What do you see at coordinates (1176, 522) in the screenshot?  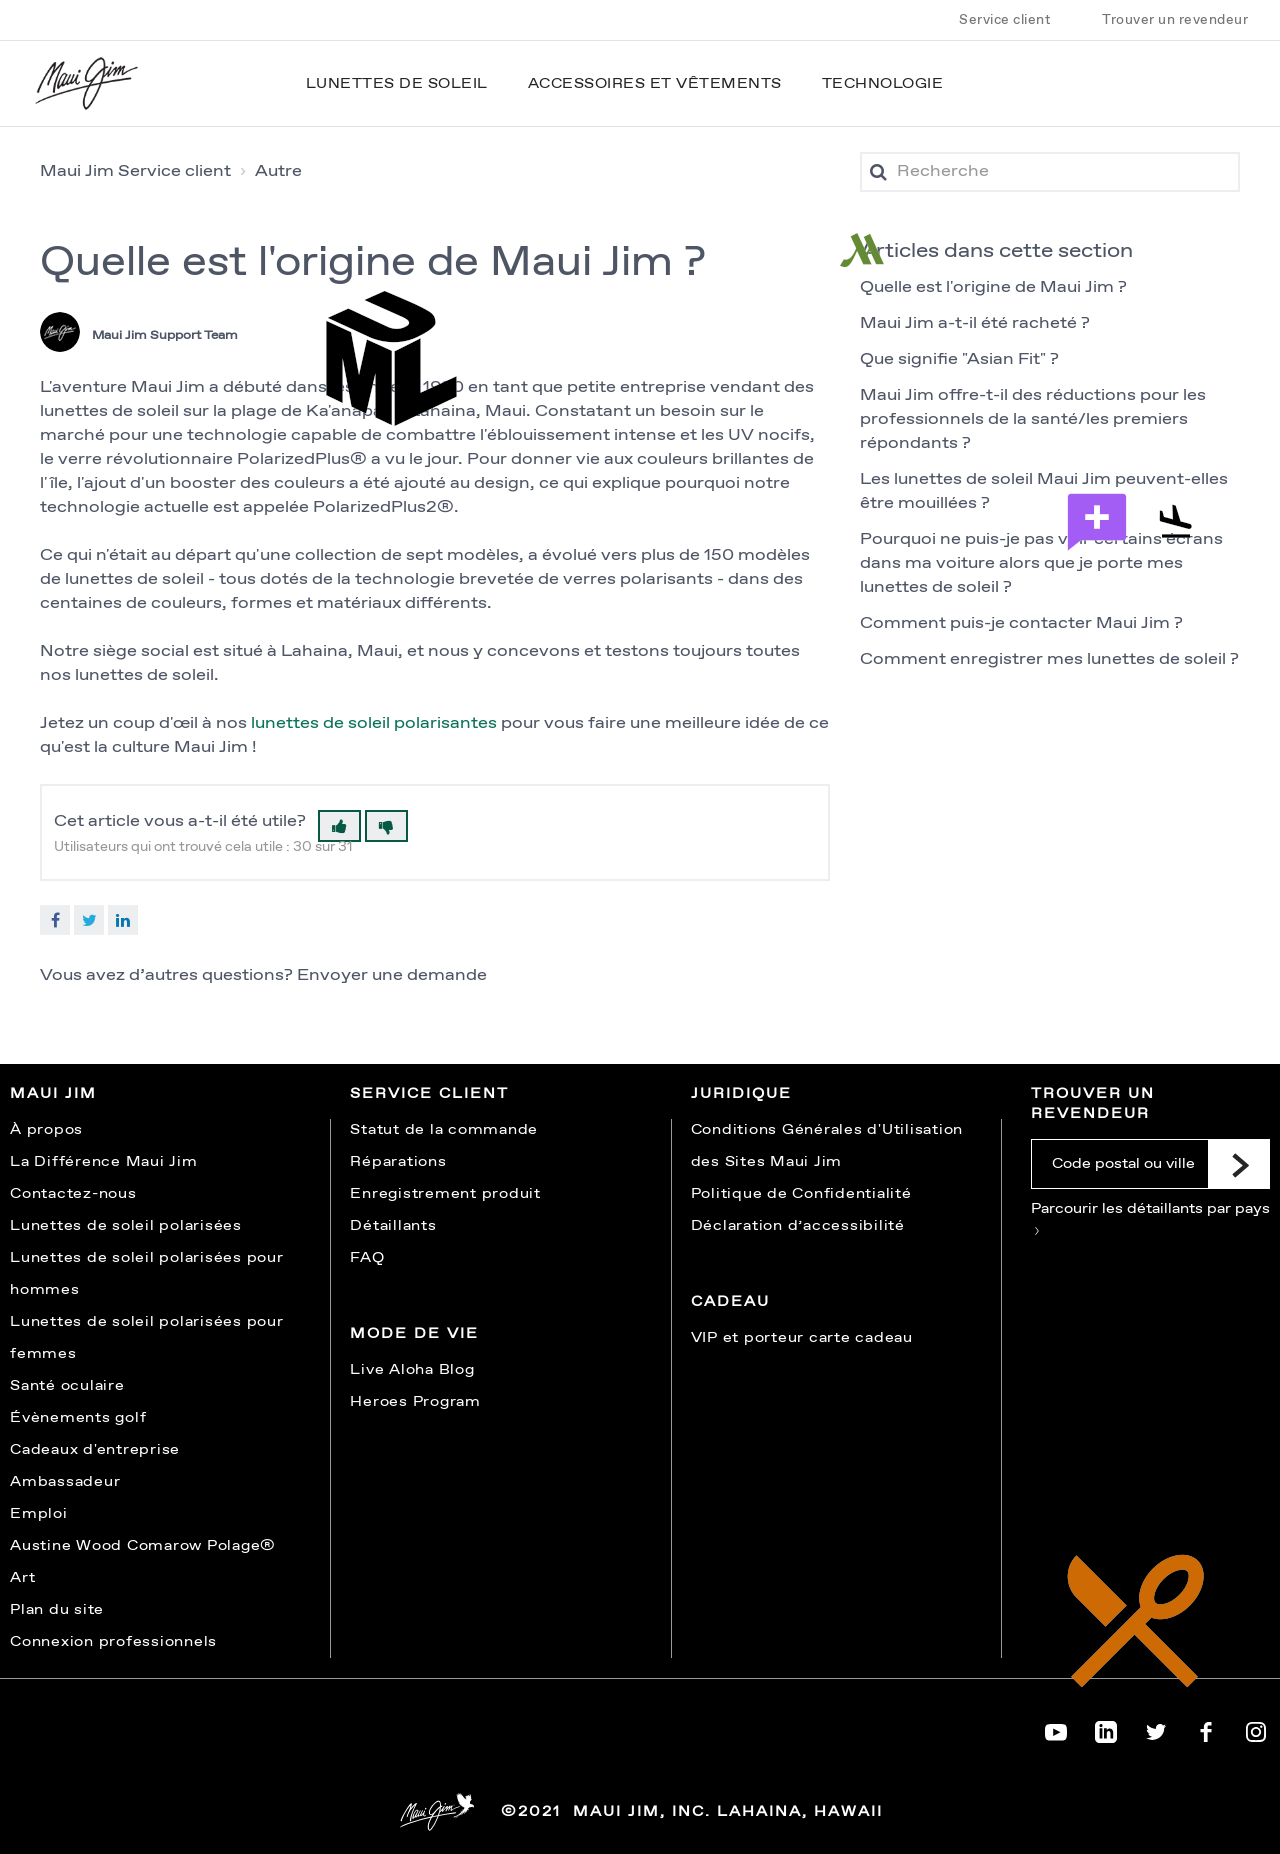 I see `indicates arriving flight status` at bounding box center [1176, 522].